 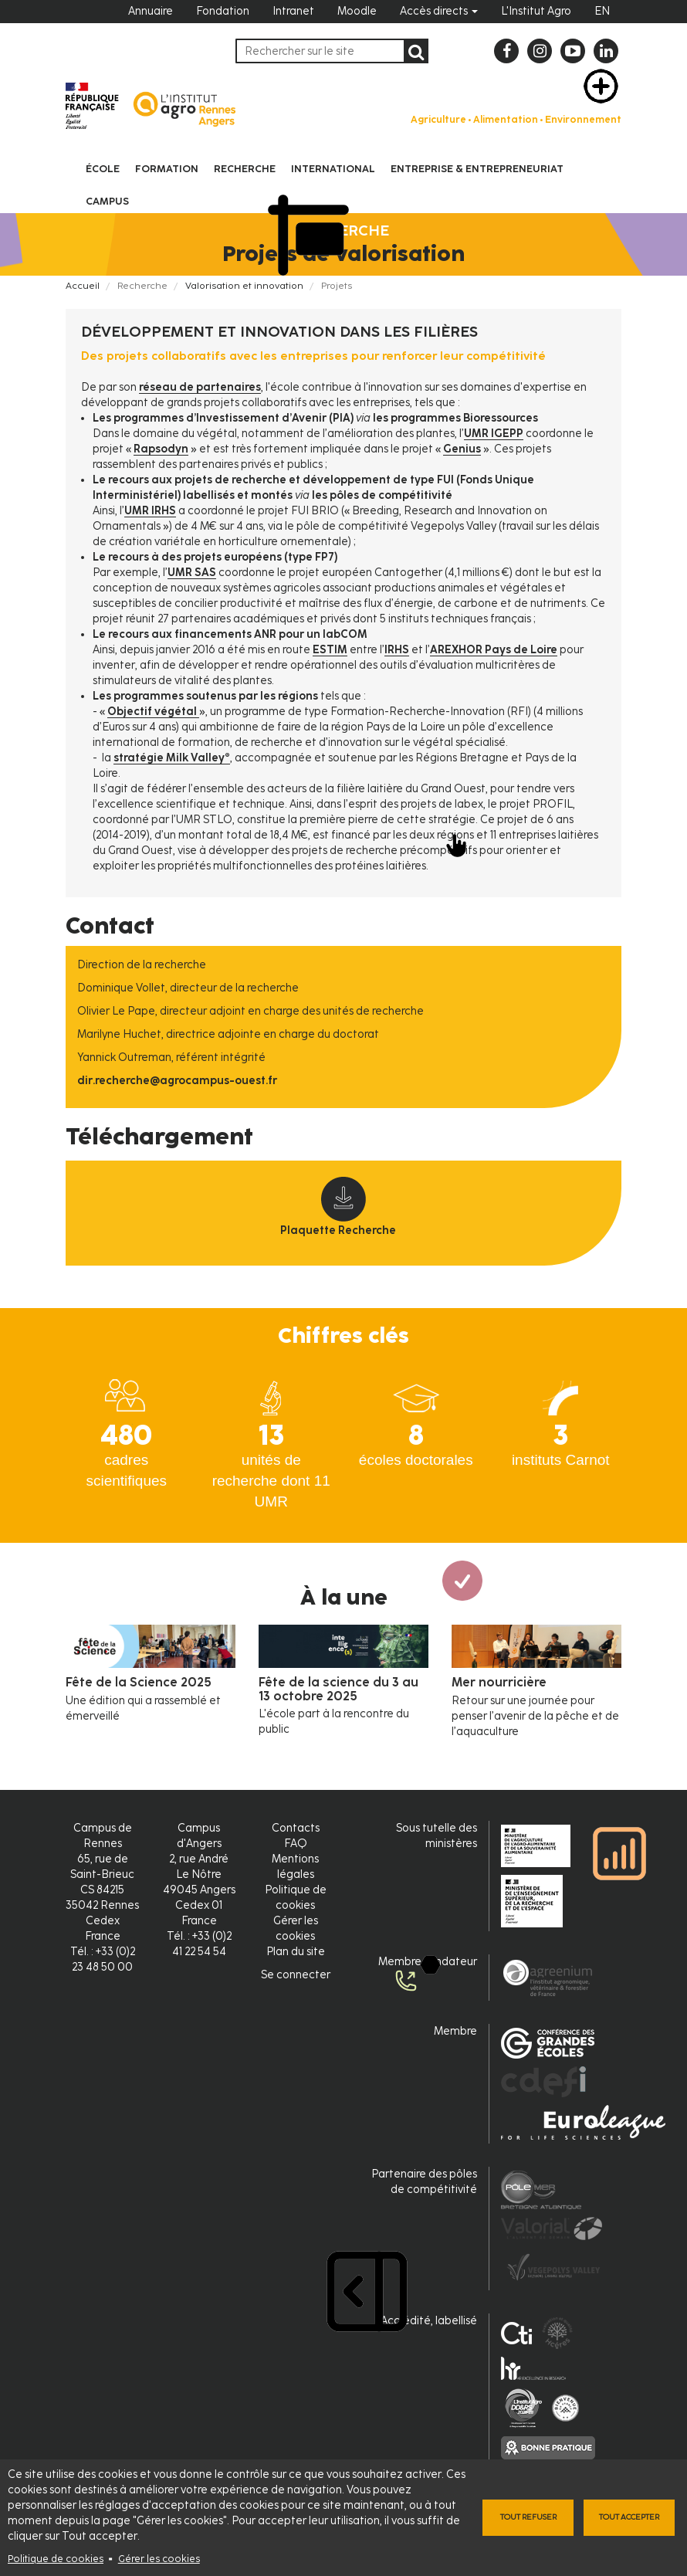 I want to click on make an outgoing call, so click(x=406, y=1981).